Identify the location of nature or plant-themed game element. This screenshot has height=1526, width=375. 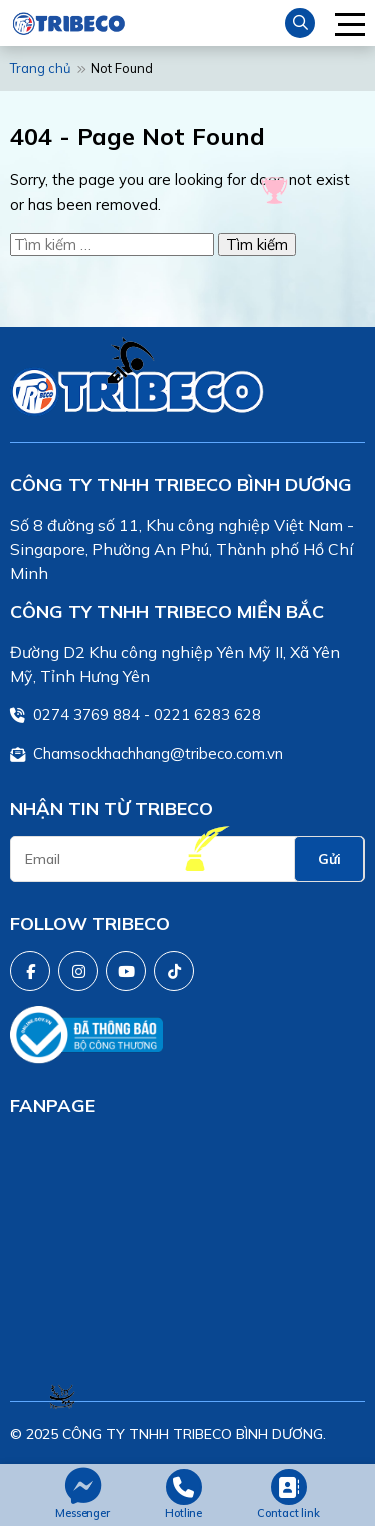
(62, 1397).